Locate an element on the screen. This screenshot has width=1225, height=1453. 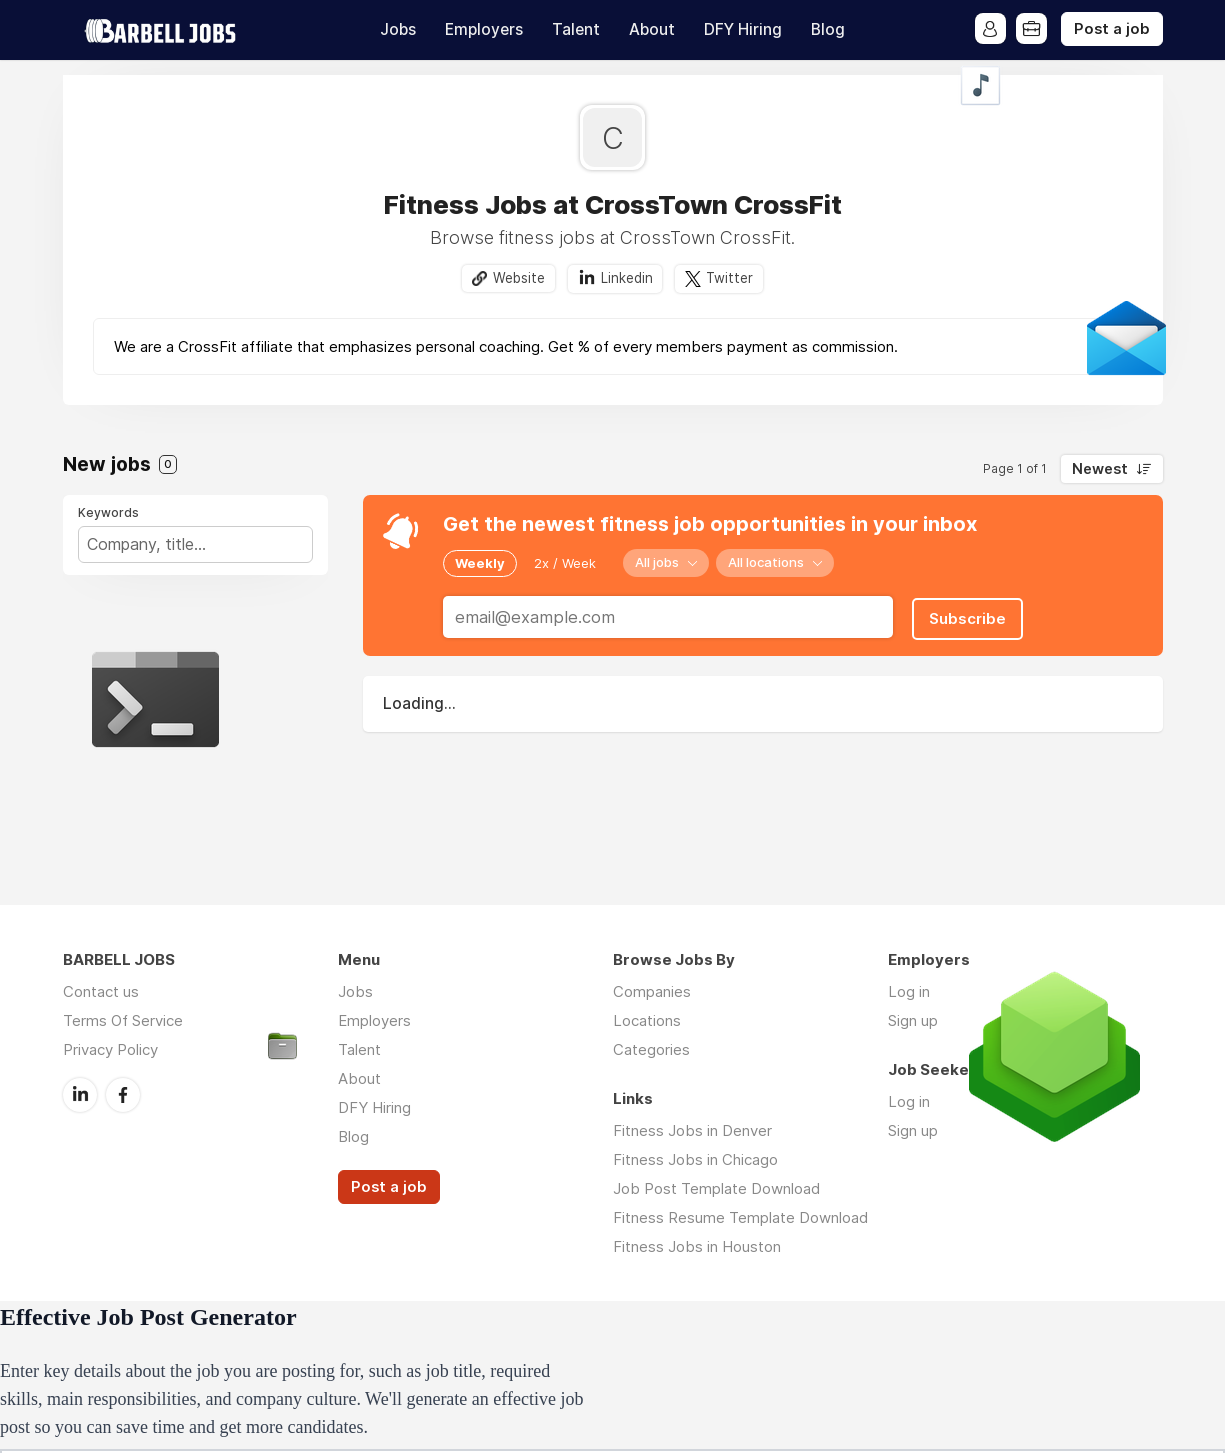
open the mail app is located at coordinates (1126, 340).